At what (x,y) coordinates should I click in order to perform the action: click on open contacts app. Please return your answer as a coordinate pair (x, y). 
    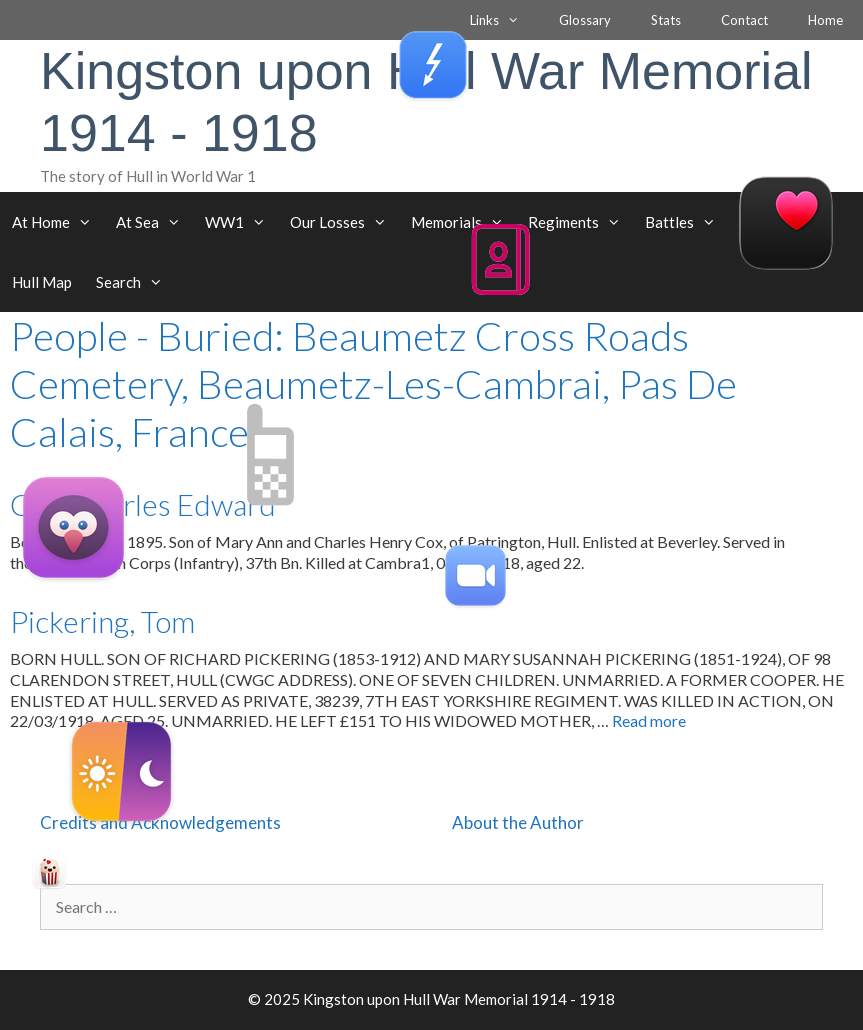
    Looking at the image, I should click on (498, 259).